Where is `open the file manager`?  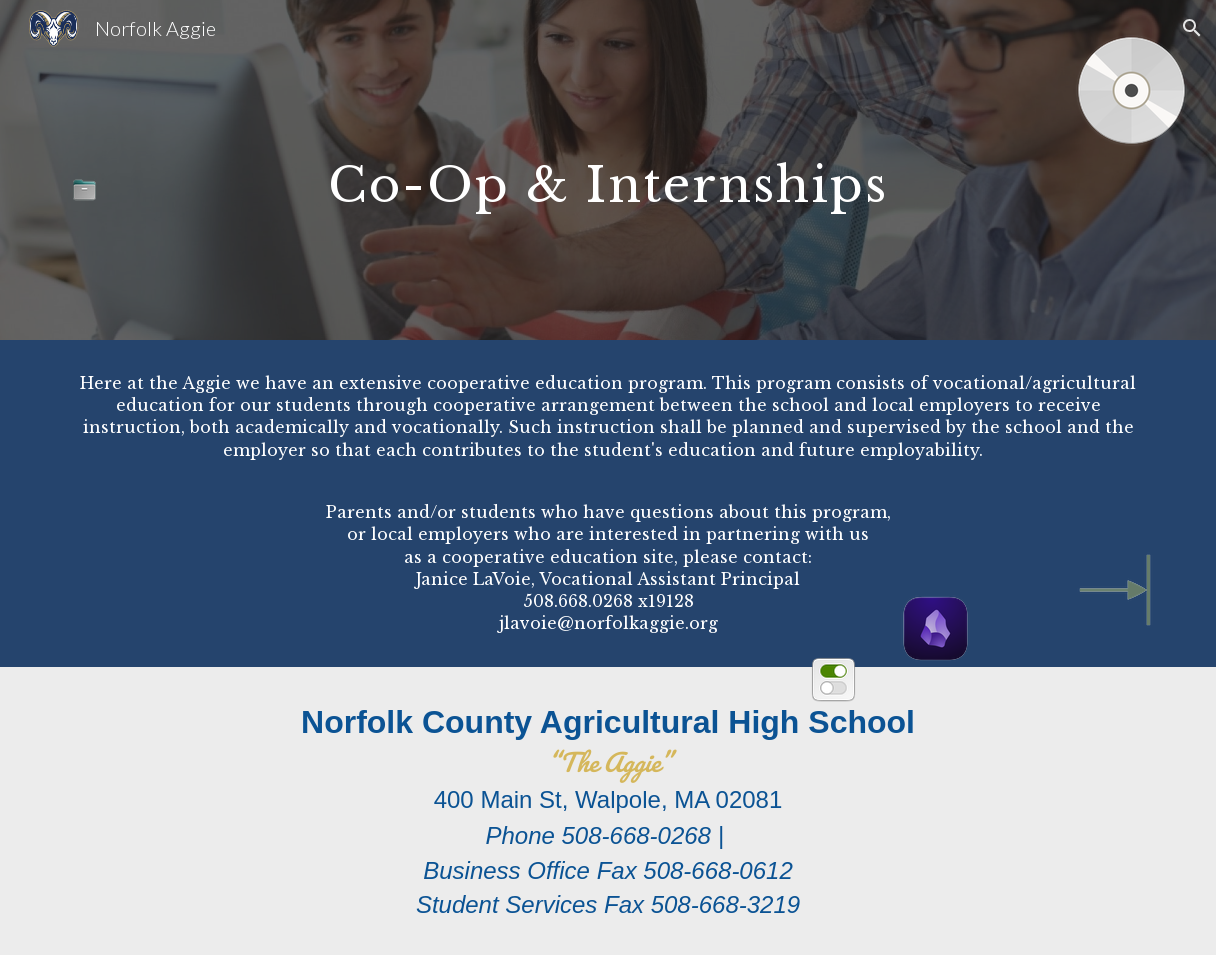 open the file manager is located at coordinates (84, 189).